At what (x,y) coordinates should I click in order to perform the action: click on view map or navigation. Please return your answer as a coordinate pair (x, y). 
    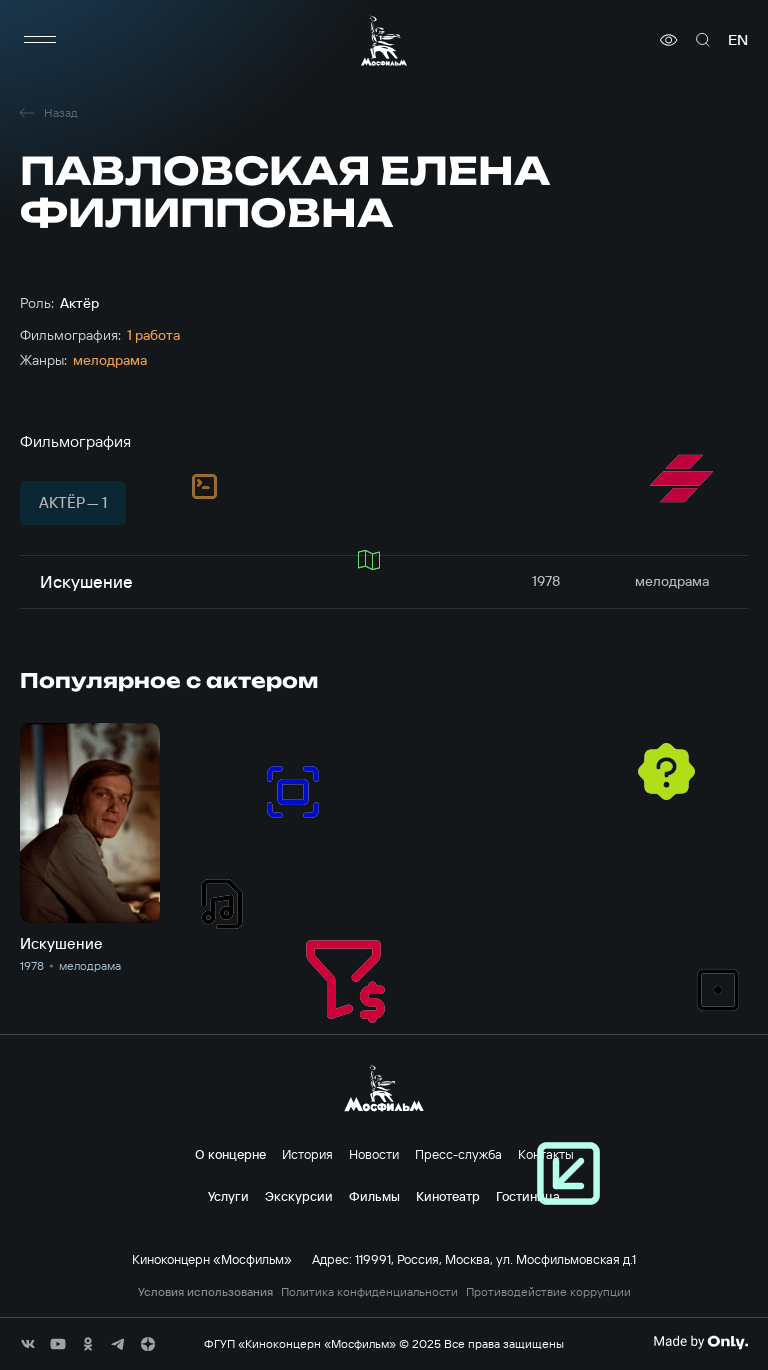
    Looking at the image, I should click on (369, 560).